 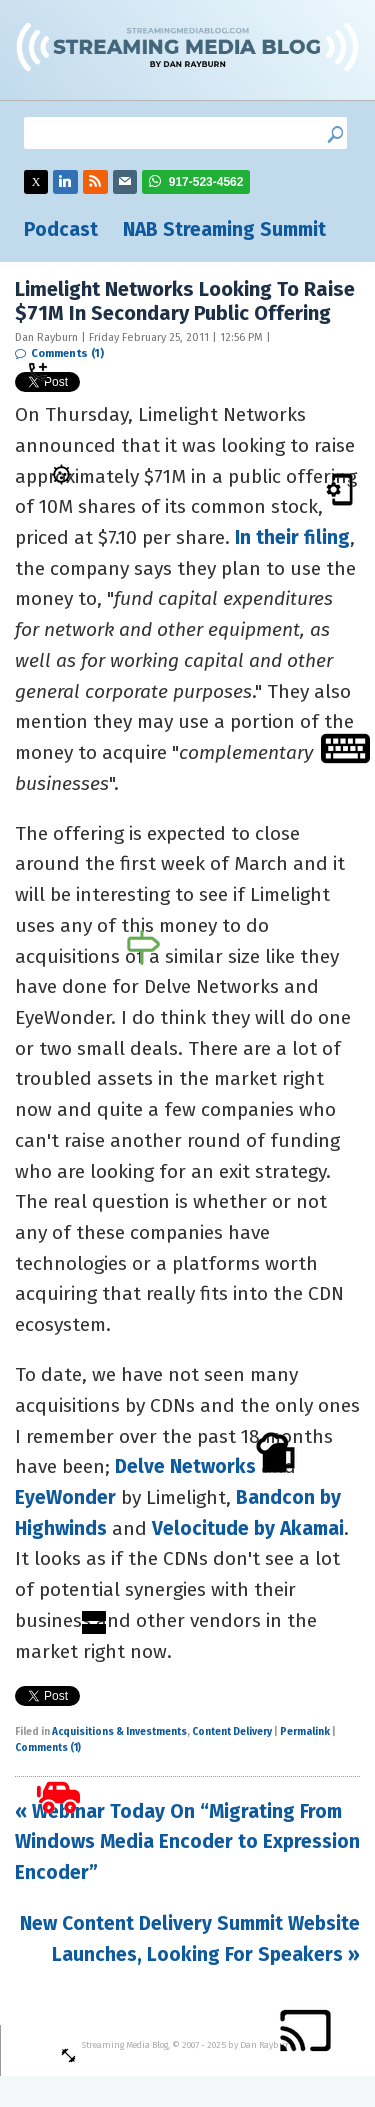 What do you see at coordinates (142, 947) in the screenshot?
I see `view project milestones` at bounding box center [142, 947].